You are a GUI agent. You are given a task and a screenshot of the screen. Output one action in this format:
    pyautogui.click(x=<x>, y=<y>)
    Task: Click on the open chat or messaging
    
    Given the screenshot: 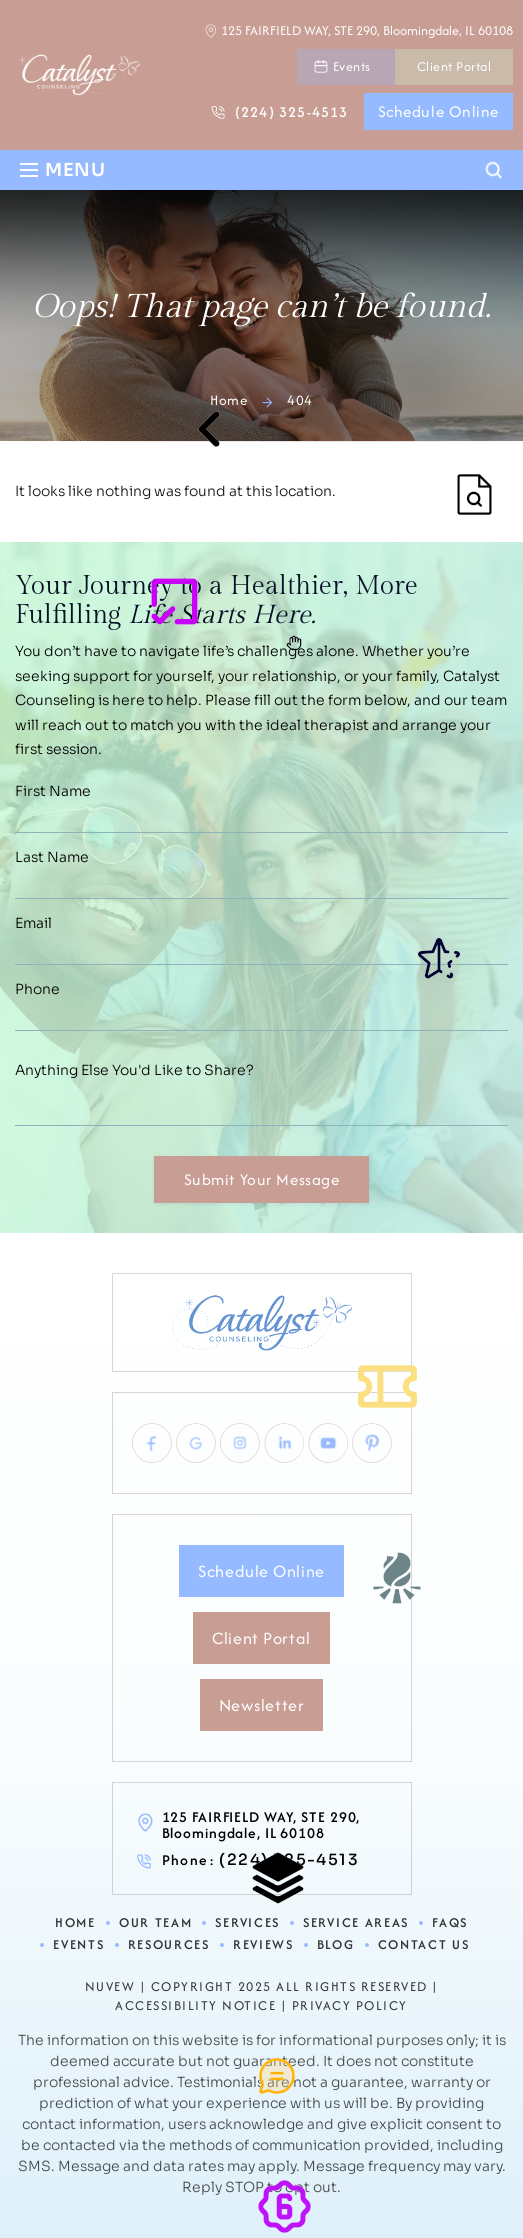 What is the action you would take?
    pyautogui.click(x=277, y=2076)
    